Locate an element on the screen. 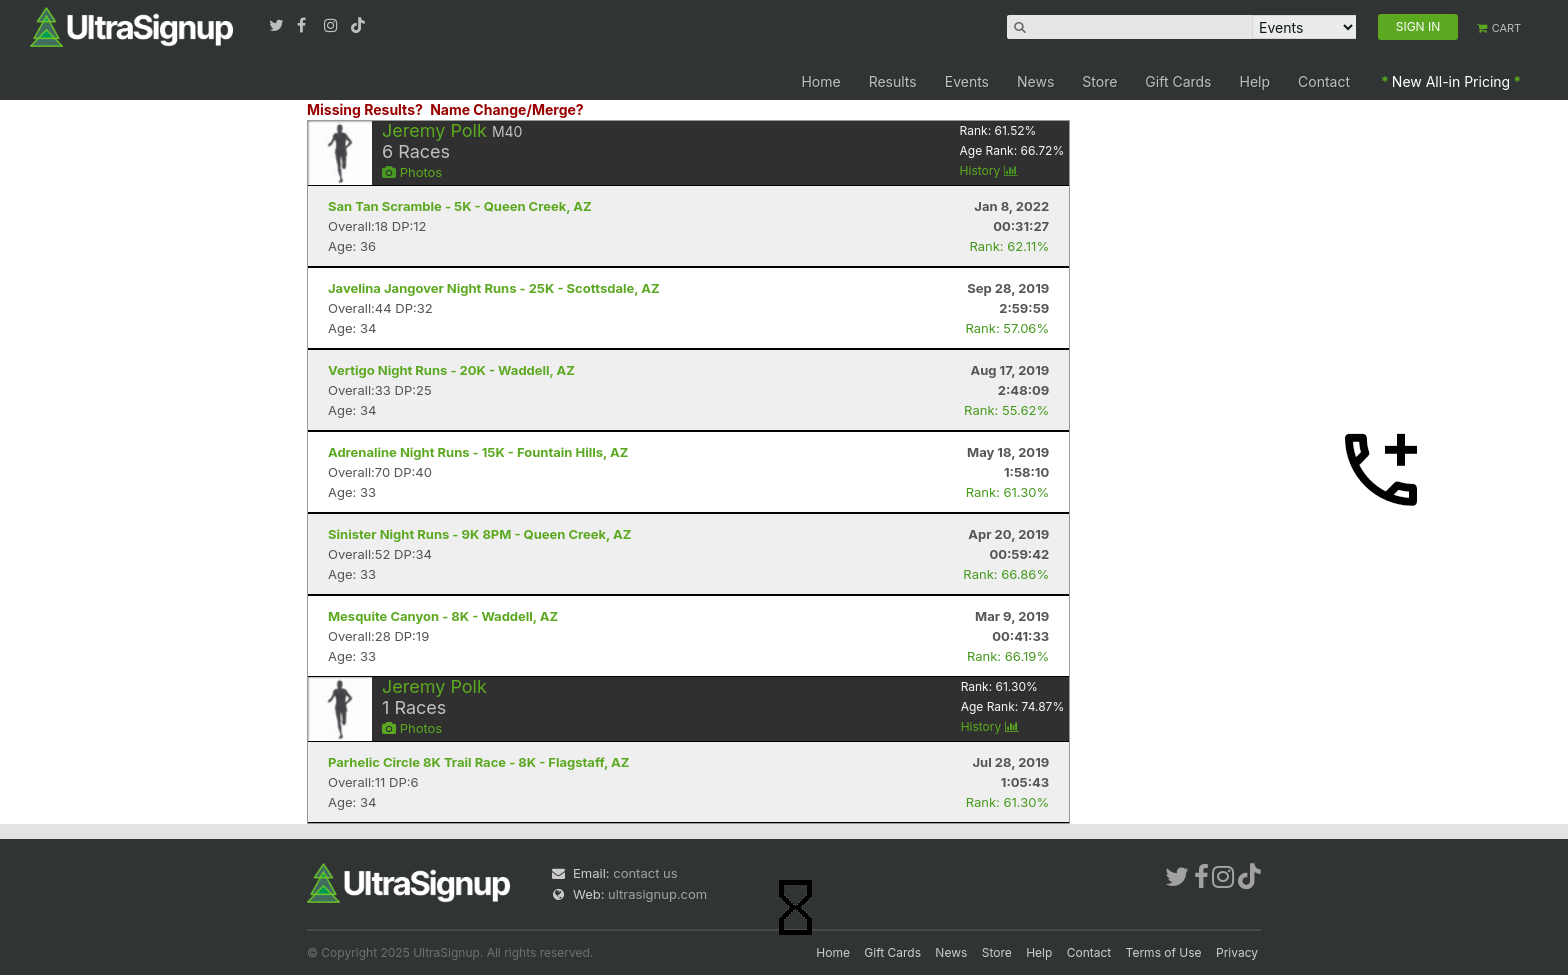 This screenshot has width=1568, height=975. add a new contact to your phone is located at coordinates (1381, 470).